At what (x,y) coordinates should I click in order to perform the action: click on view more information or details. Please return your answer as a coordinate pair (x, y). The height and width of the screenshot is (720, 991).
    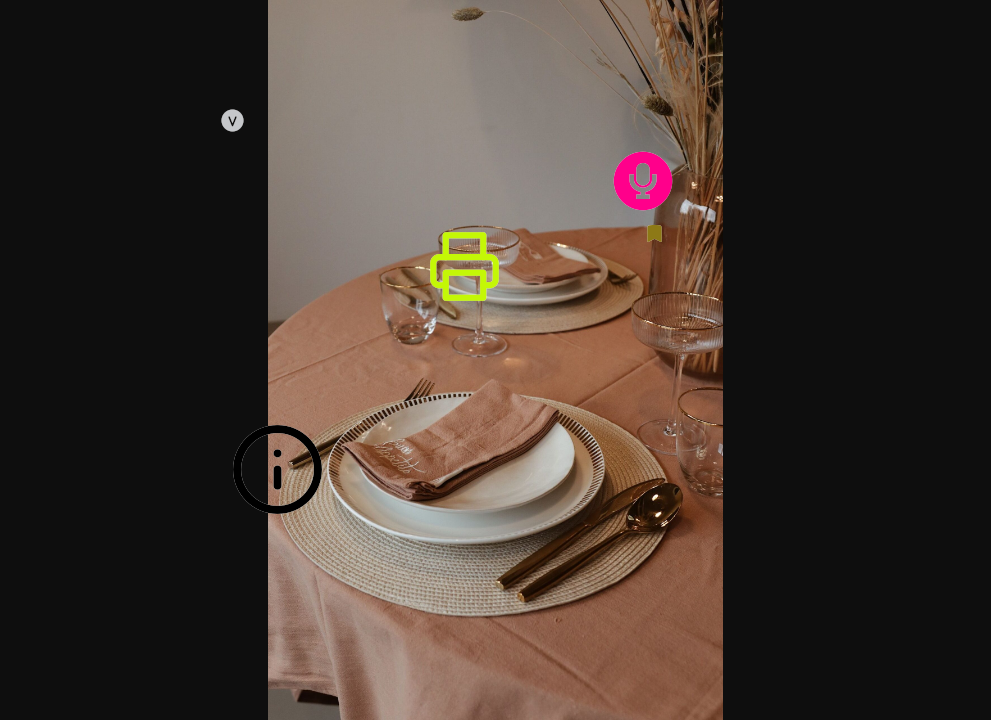
    Looking at the image, I should click on (277, 469).